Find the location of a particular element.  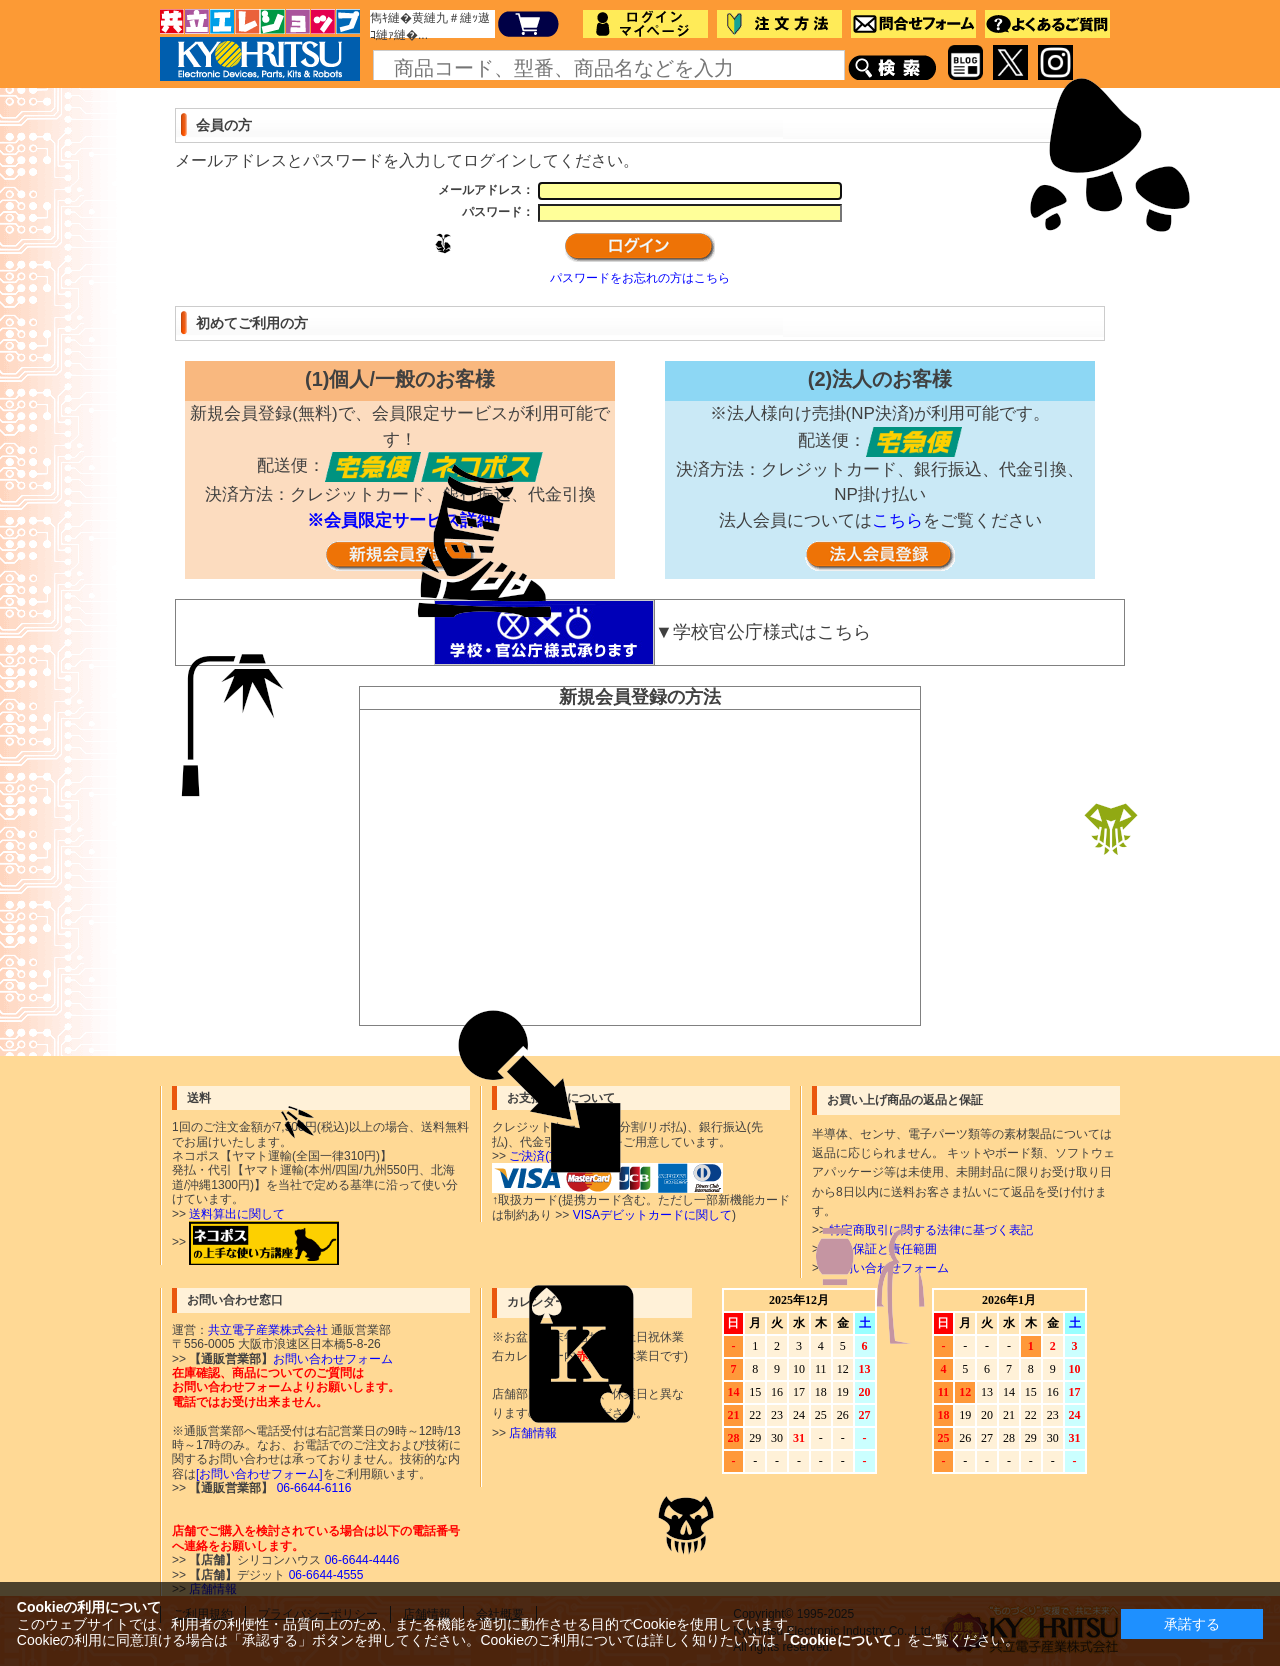

king of spades playing card is located at coordinates (581, 1354).